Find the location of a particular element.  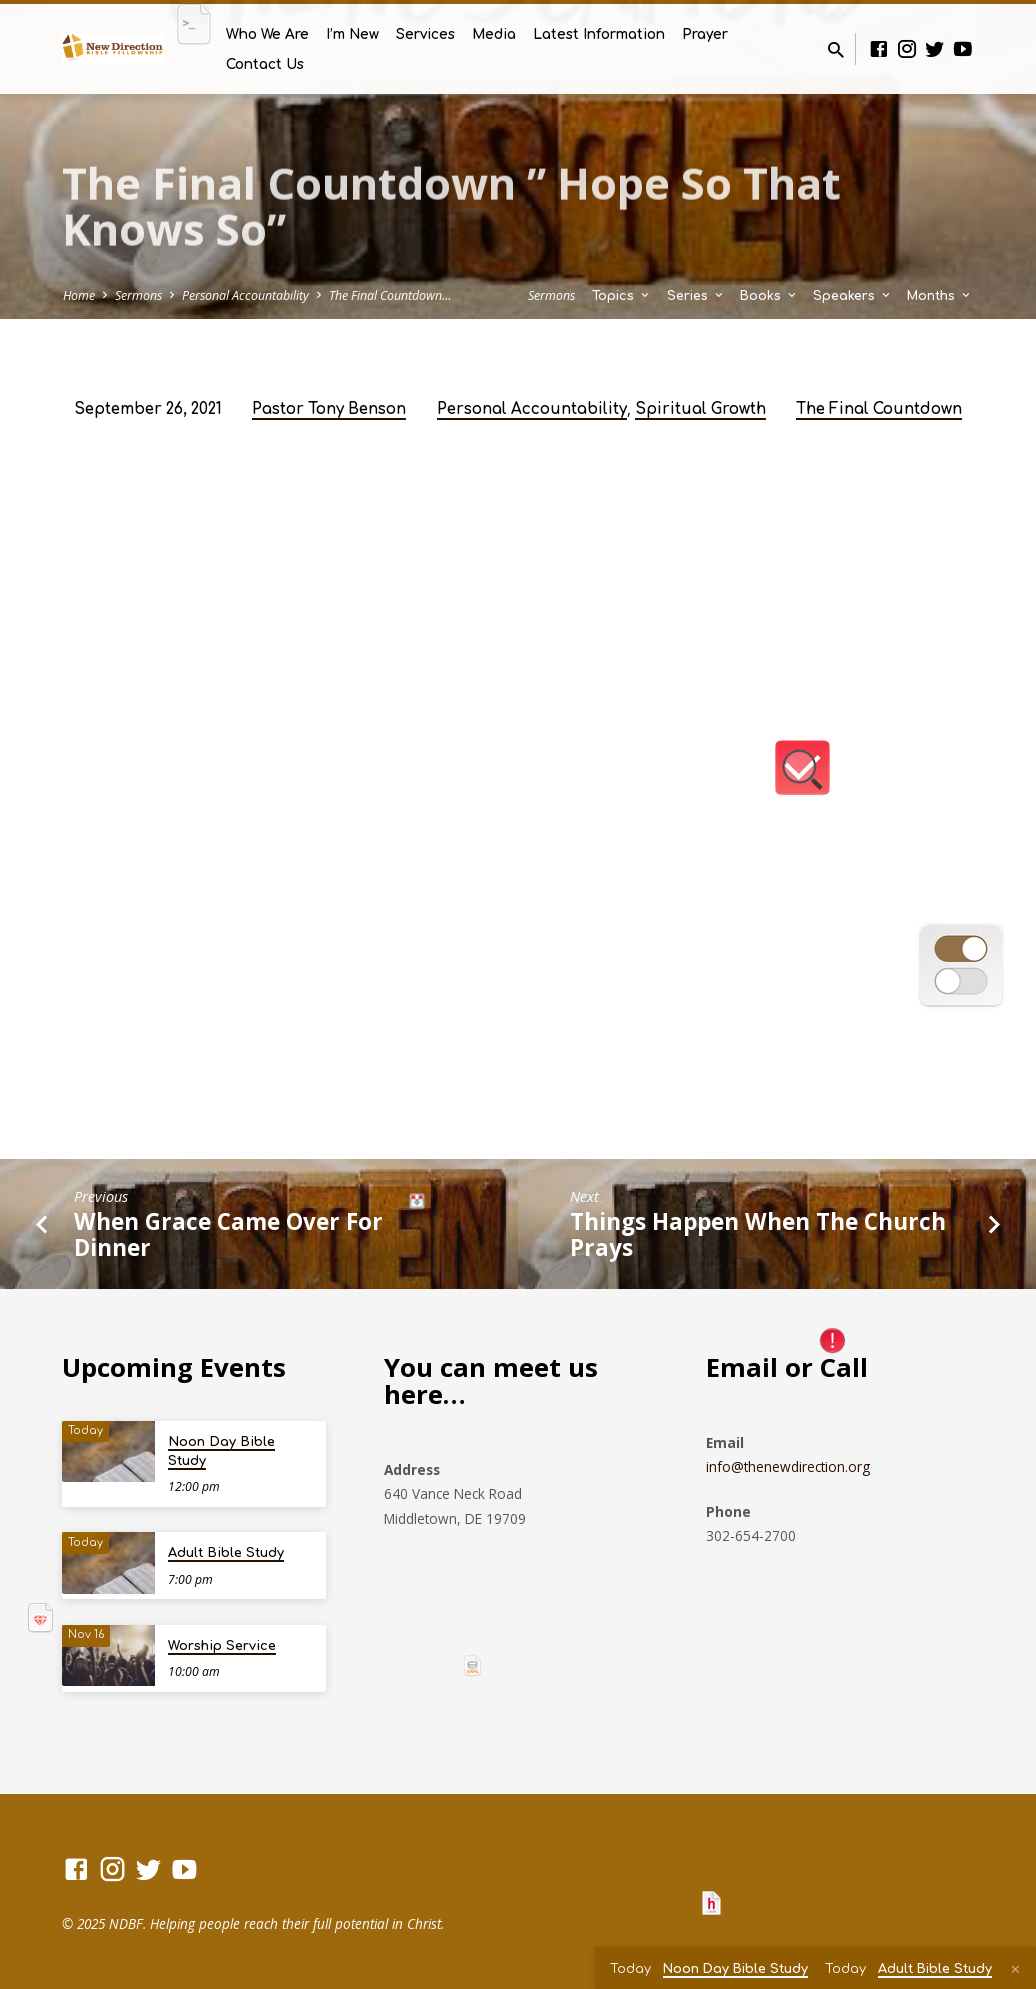

a C/C++ header file (.h) is located at coordinates (711, 1903).